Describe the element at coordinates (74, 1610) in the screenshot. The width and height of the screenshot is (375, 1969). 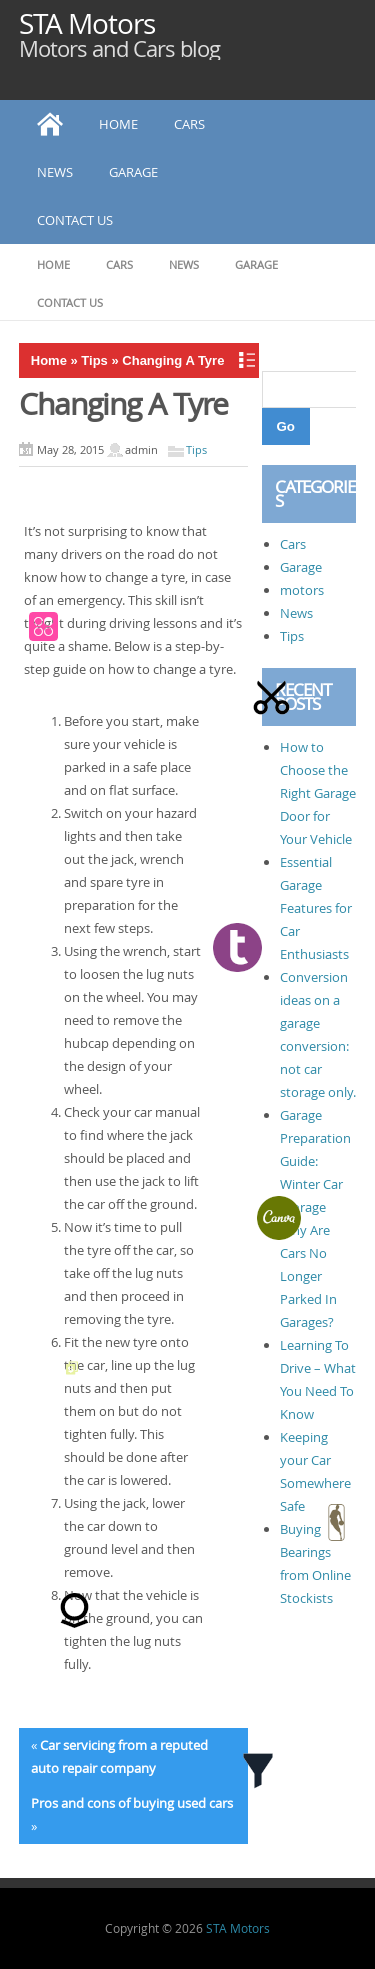
I see `palantir technologies company logo` at that location.